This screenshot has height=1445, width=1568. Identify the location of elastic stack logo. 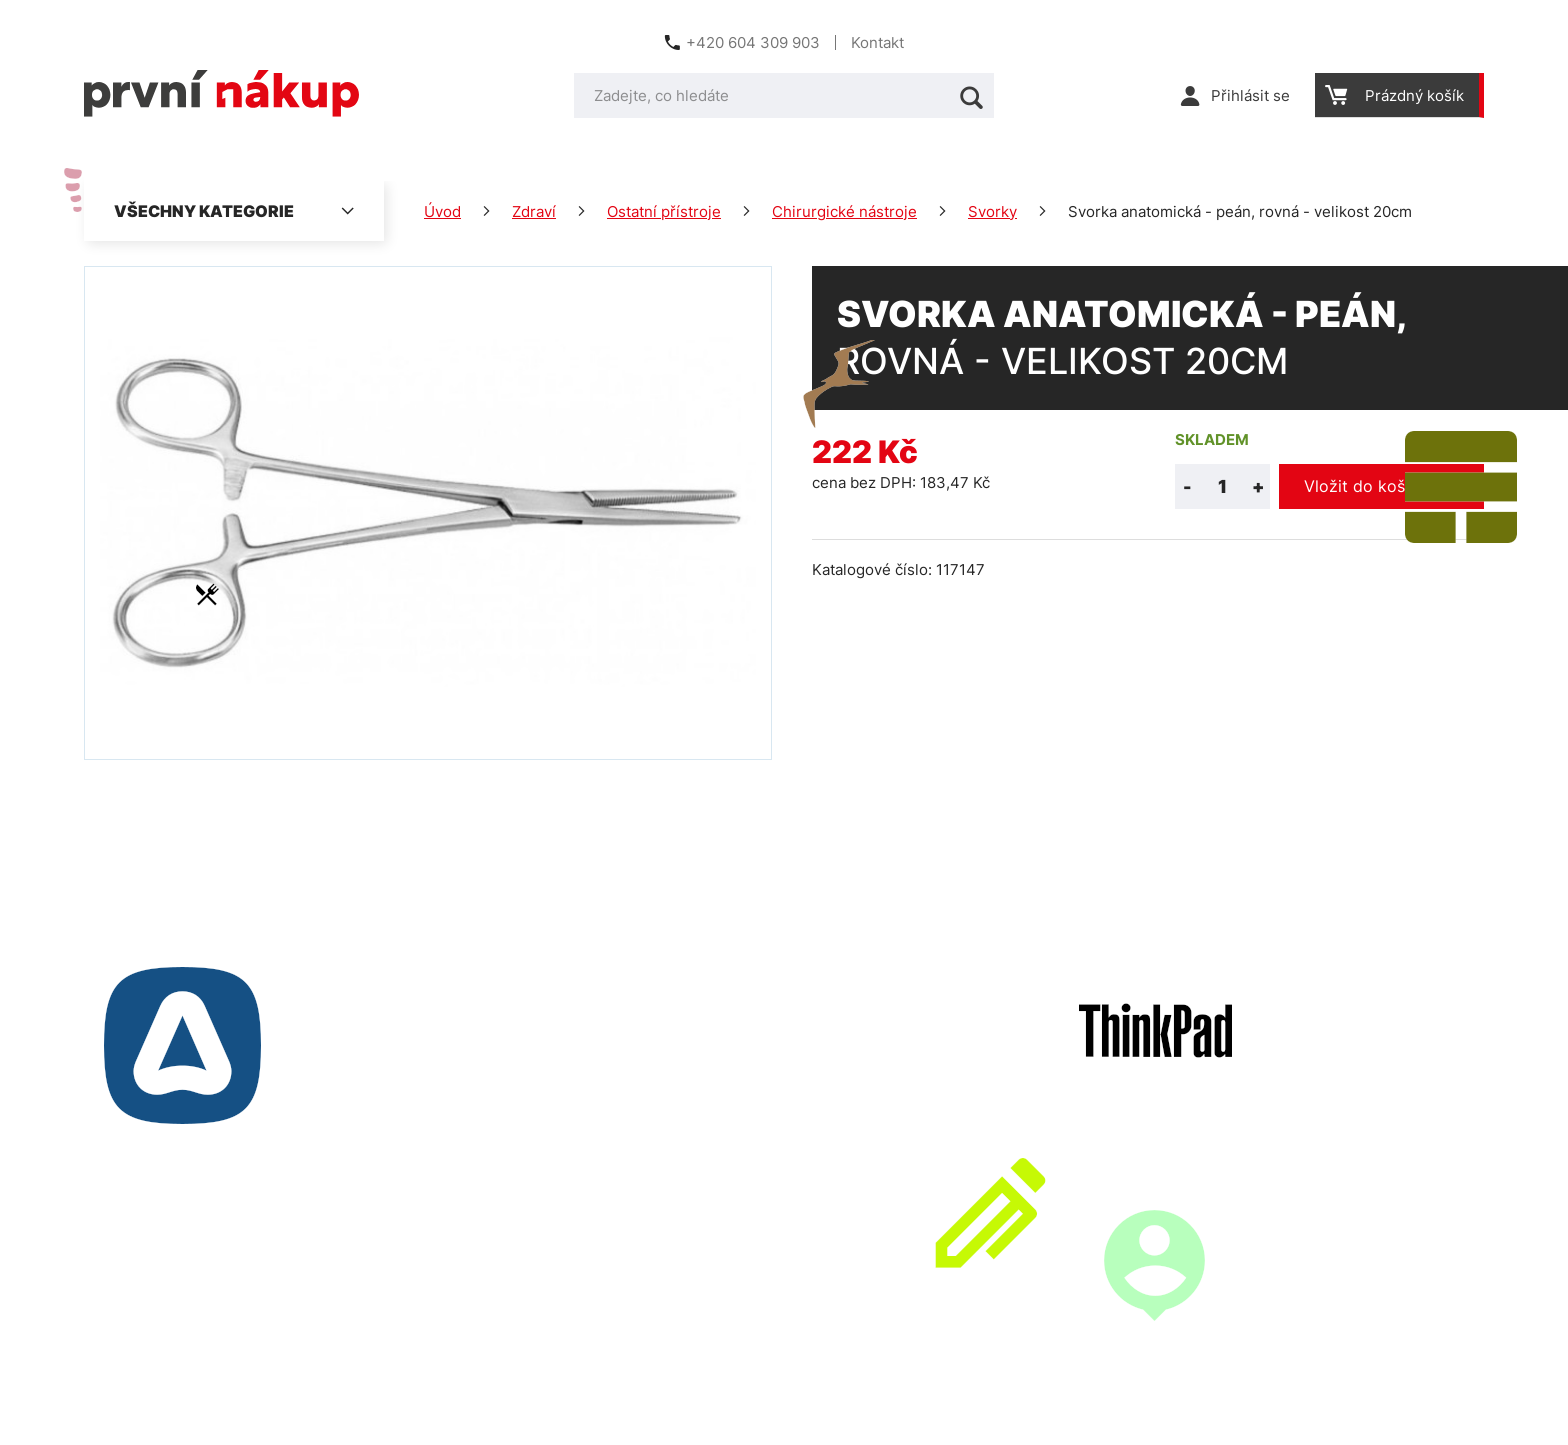
(1461, 487).